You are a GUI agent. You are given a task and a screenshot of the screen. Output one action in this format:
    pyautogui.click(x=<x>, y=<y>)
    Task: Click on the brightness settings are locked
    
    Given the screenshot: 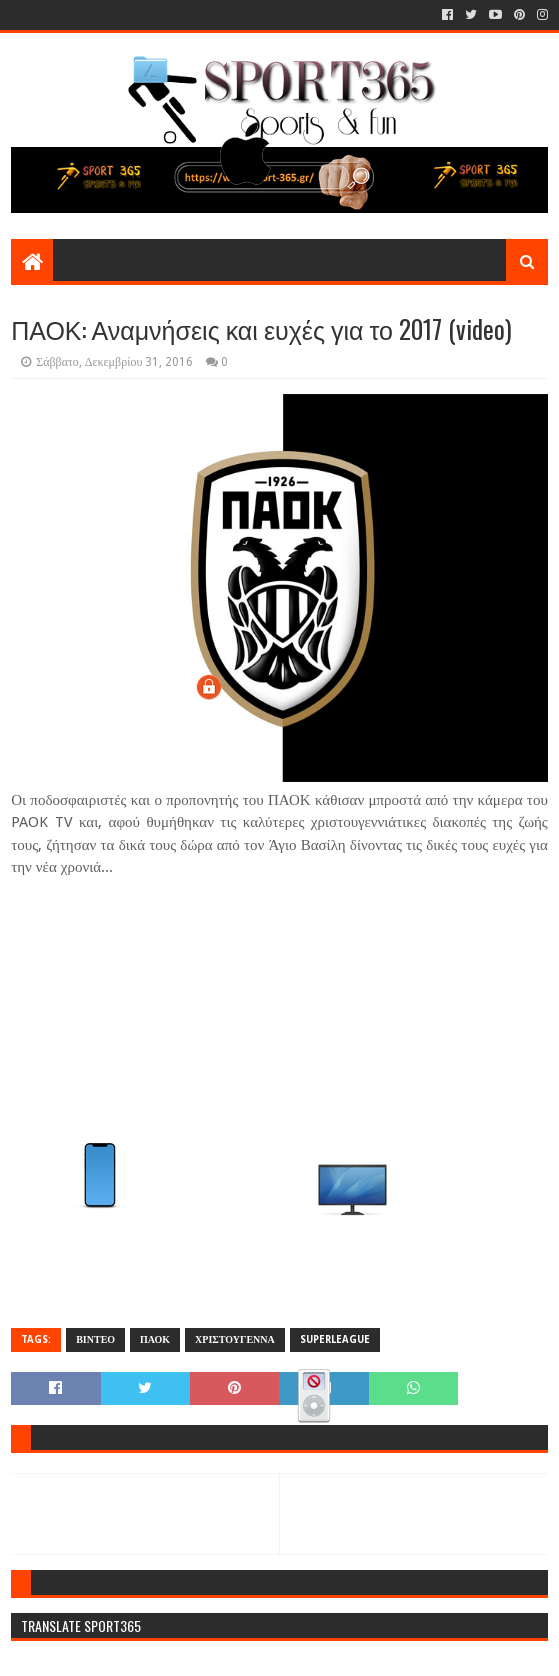 What is the action you would take?
    pyautogui.click(x=209, y=687)
    